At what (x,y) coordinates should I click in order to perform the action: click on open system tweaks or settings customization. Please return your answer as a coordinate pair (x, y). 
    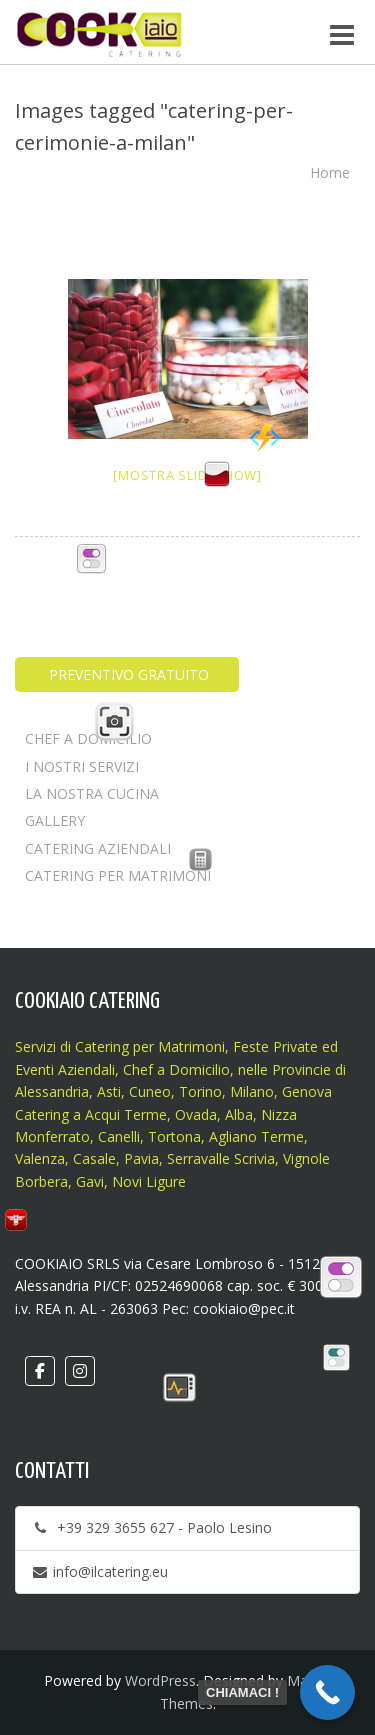
    Looking at the image, I should click on (341, 1277).